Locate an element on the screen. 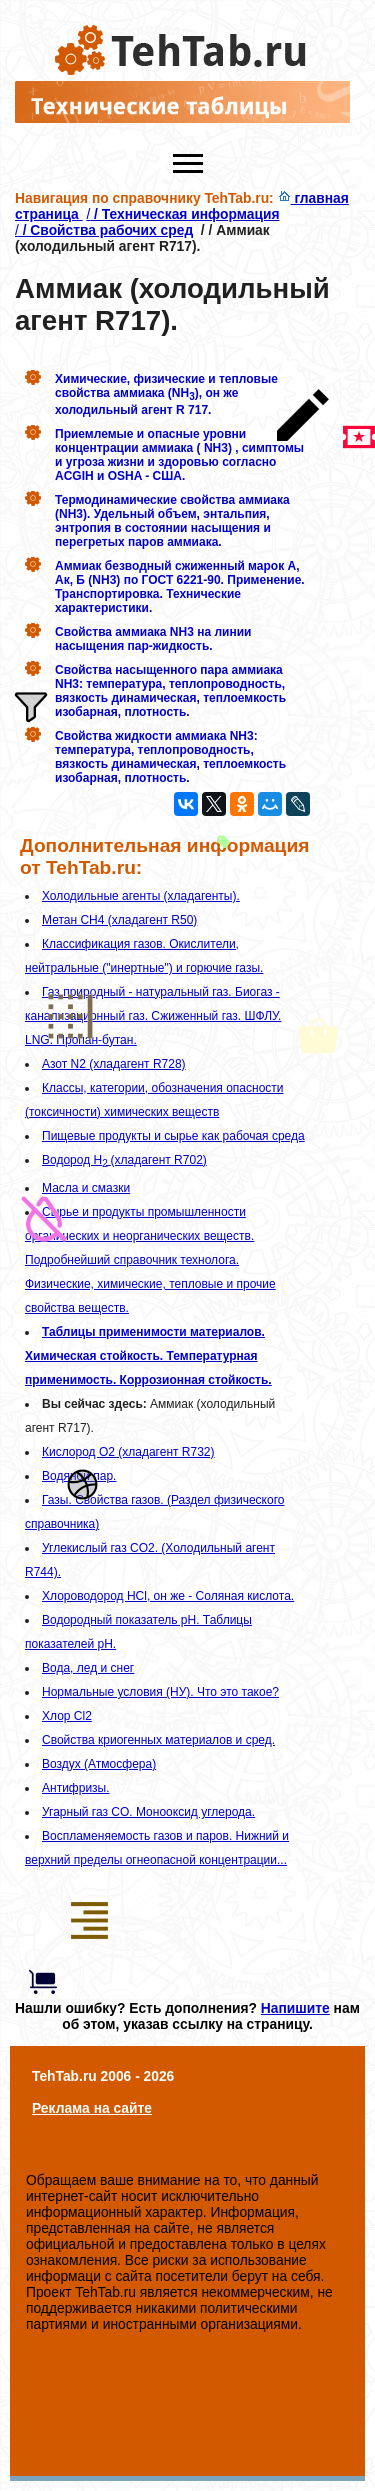  view your shopping cart is located at coordinates (42, 1980).